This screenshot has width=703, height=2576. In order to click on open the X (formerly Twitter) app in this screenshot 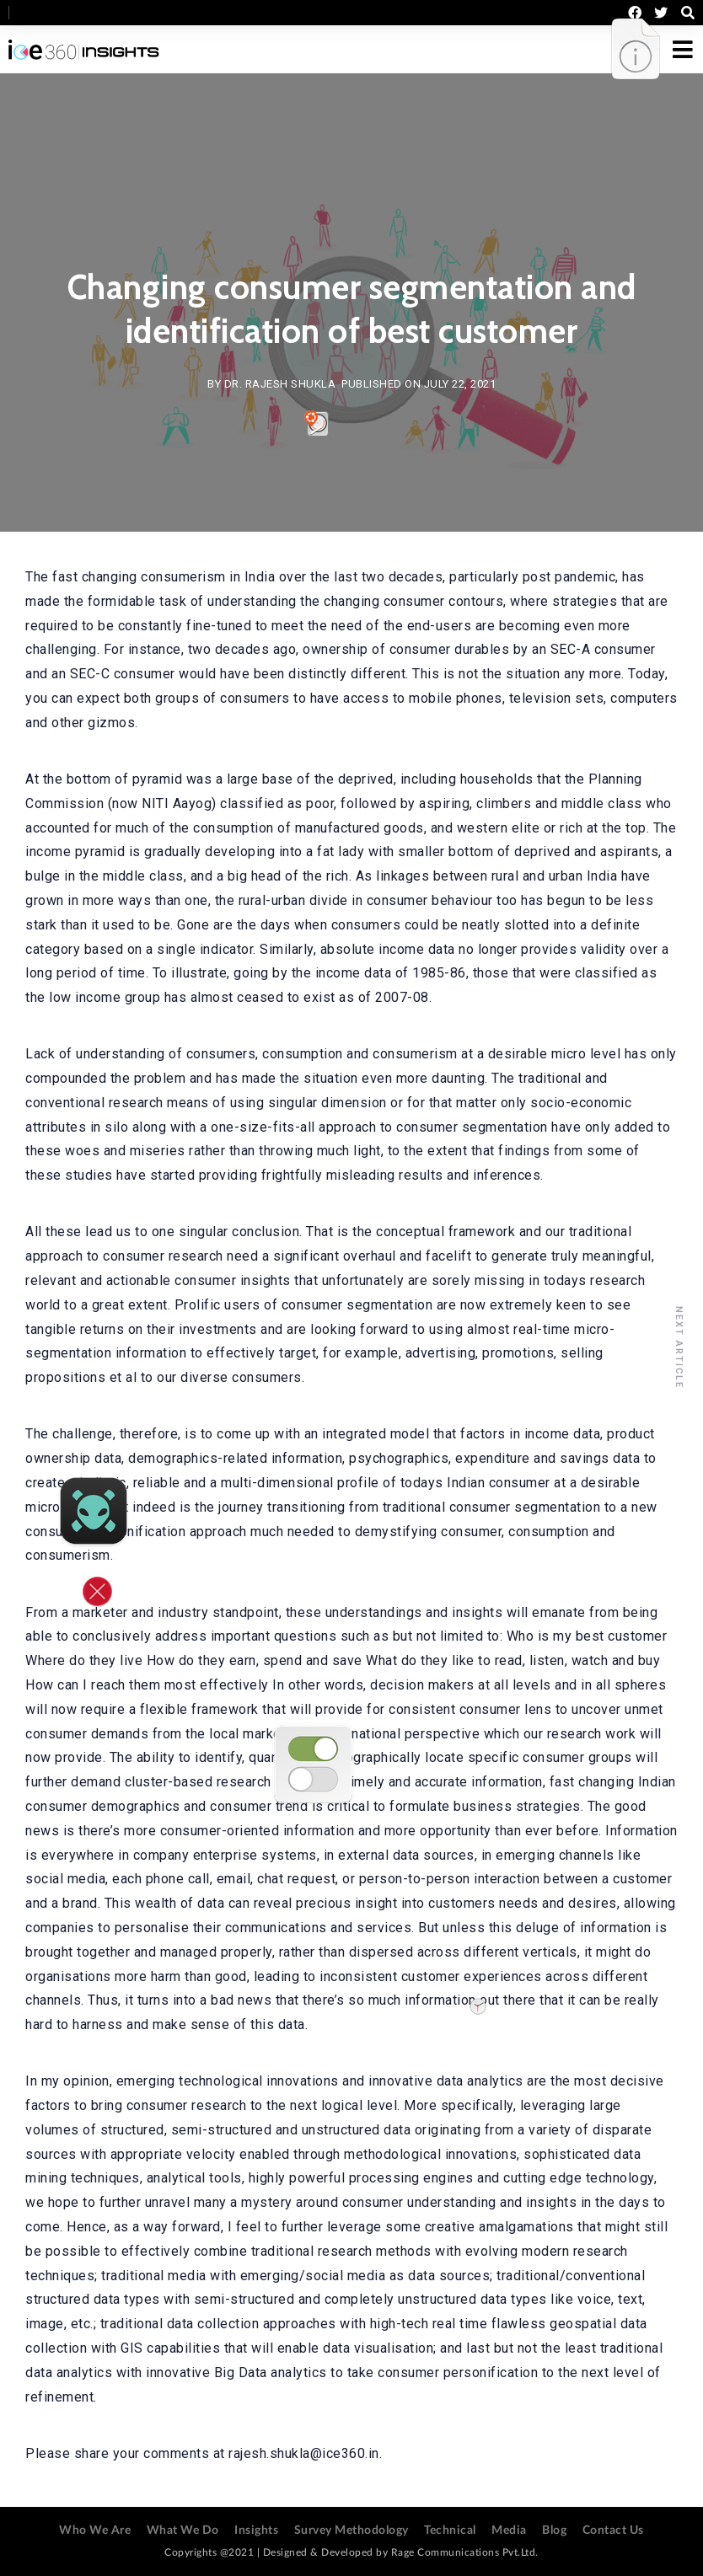, I will do `click(94, 1511)`.